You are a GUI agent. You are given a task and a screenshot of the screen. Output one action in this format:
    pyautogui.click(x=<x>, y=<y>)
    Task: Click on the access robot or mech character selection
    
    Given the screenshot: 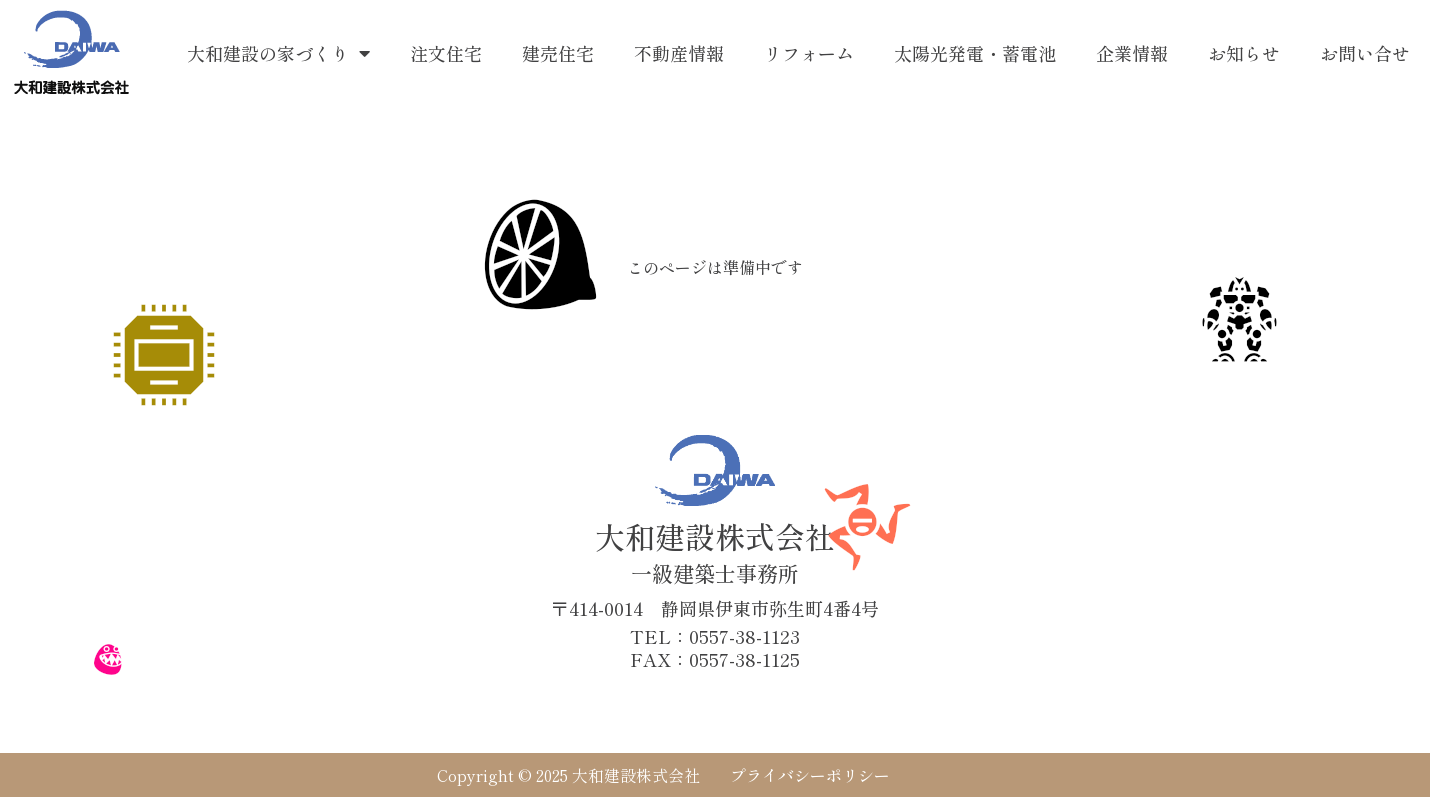 What is the action you would take?
    pyautogui.click(x=1239, y=319)
    